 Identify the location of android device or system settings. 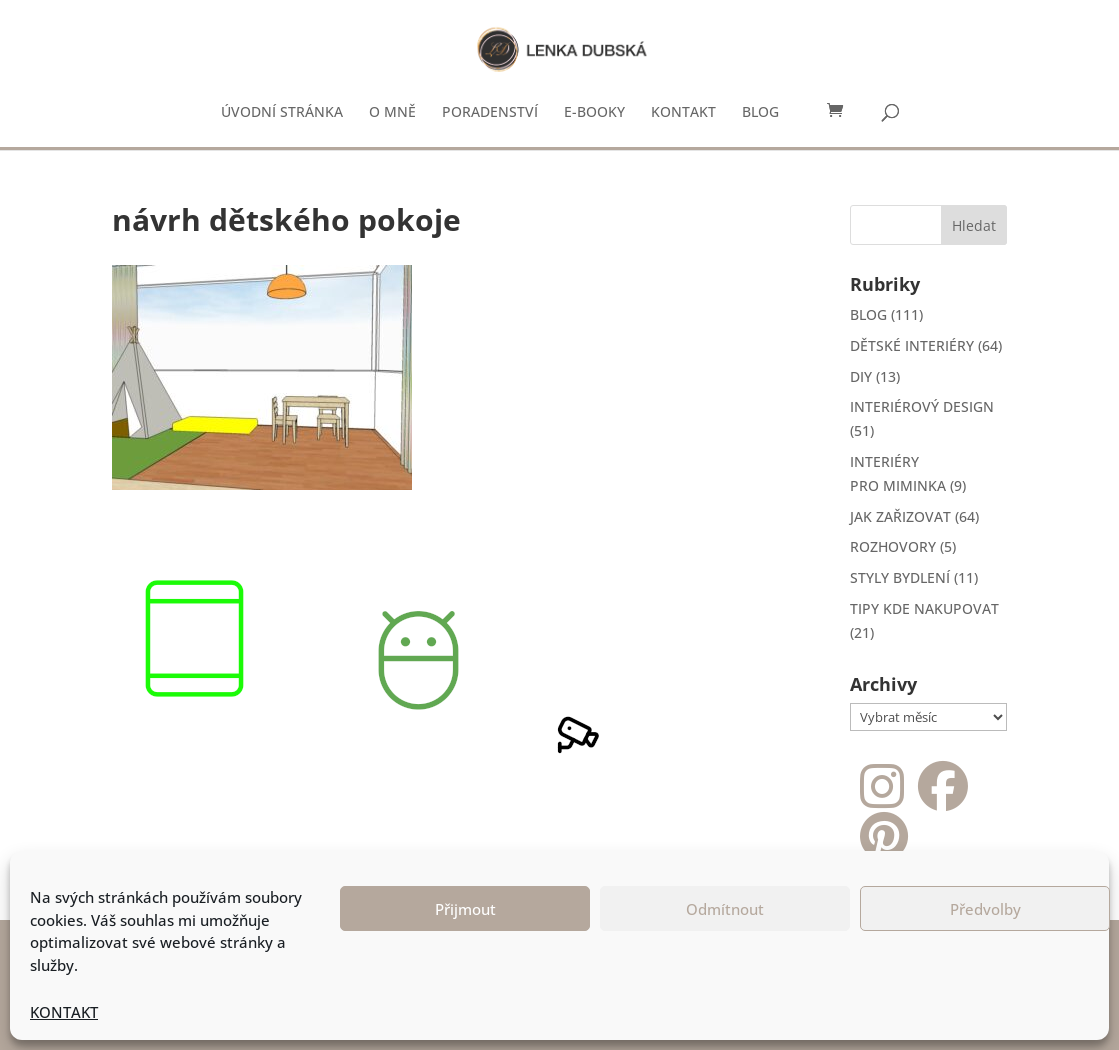
(418, 658).